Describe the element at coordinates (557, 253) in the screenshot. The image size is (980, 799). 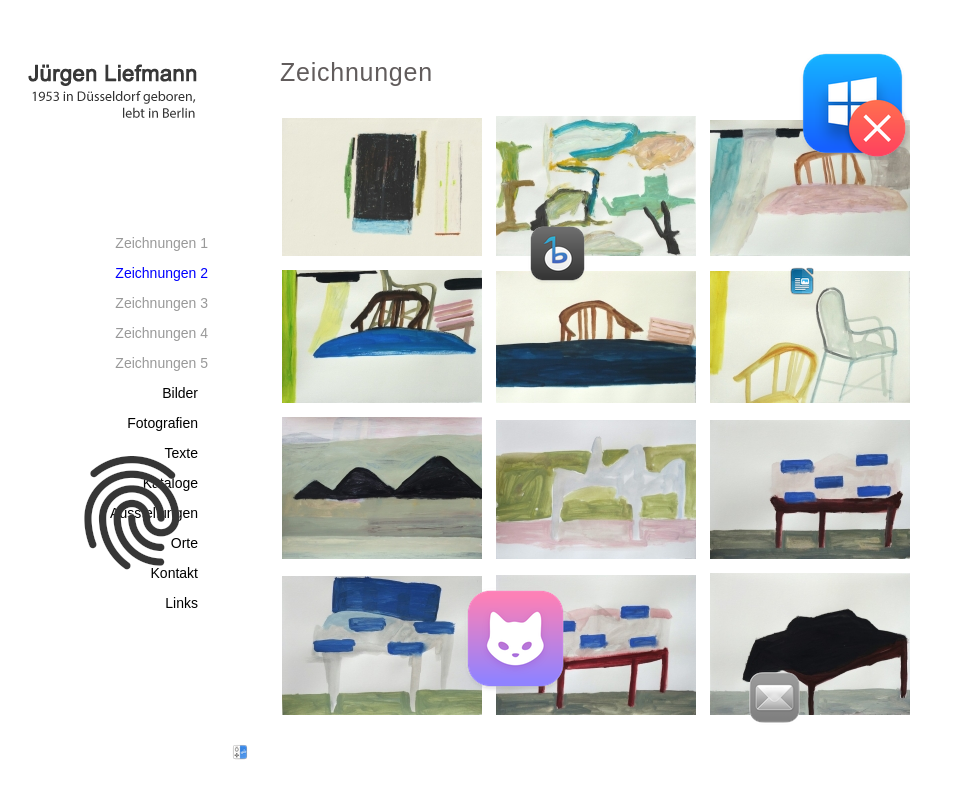
I see `open banshee media player` at that location.